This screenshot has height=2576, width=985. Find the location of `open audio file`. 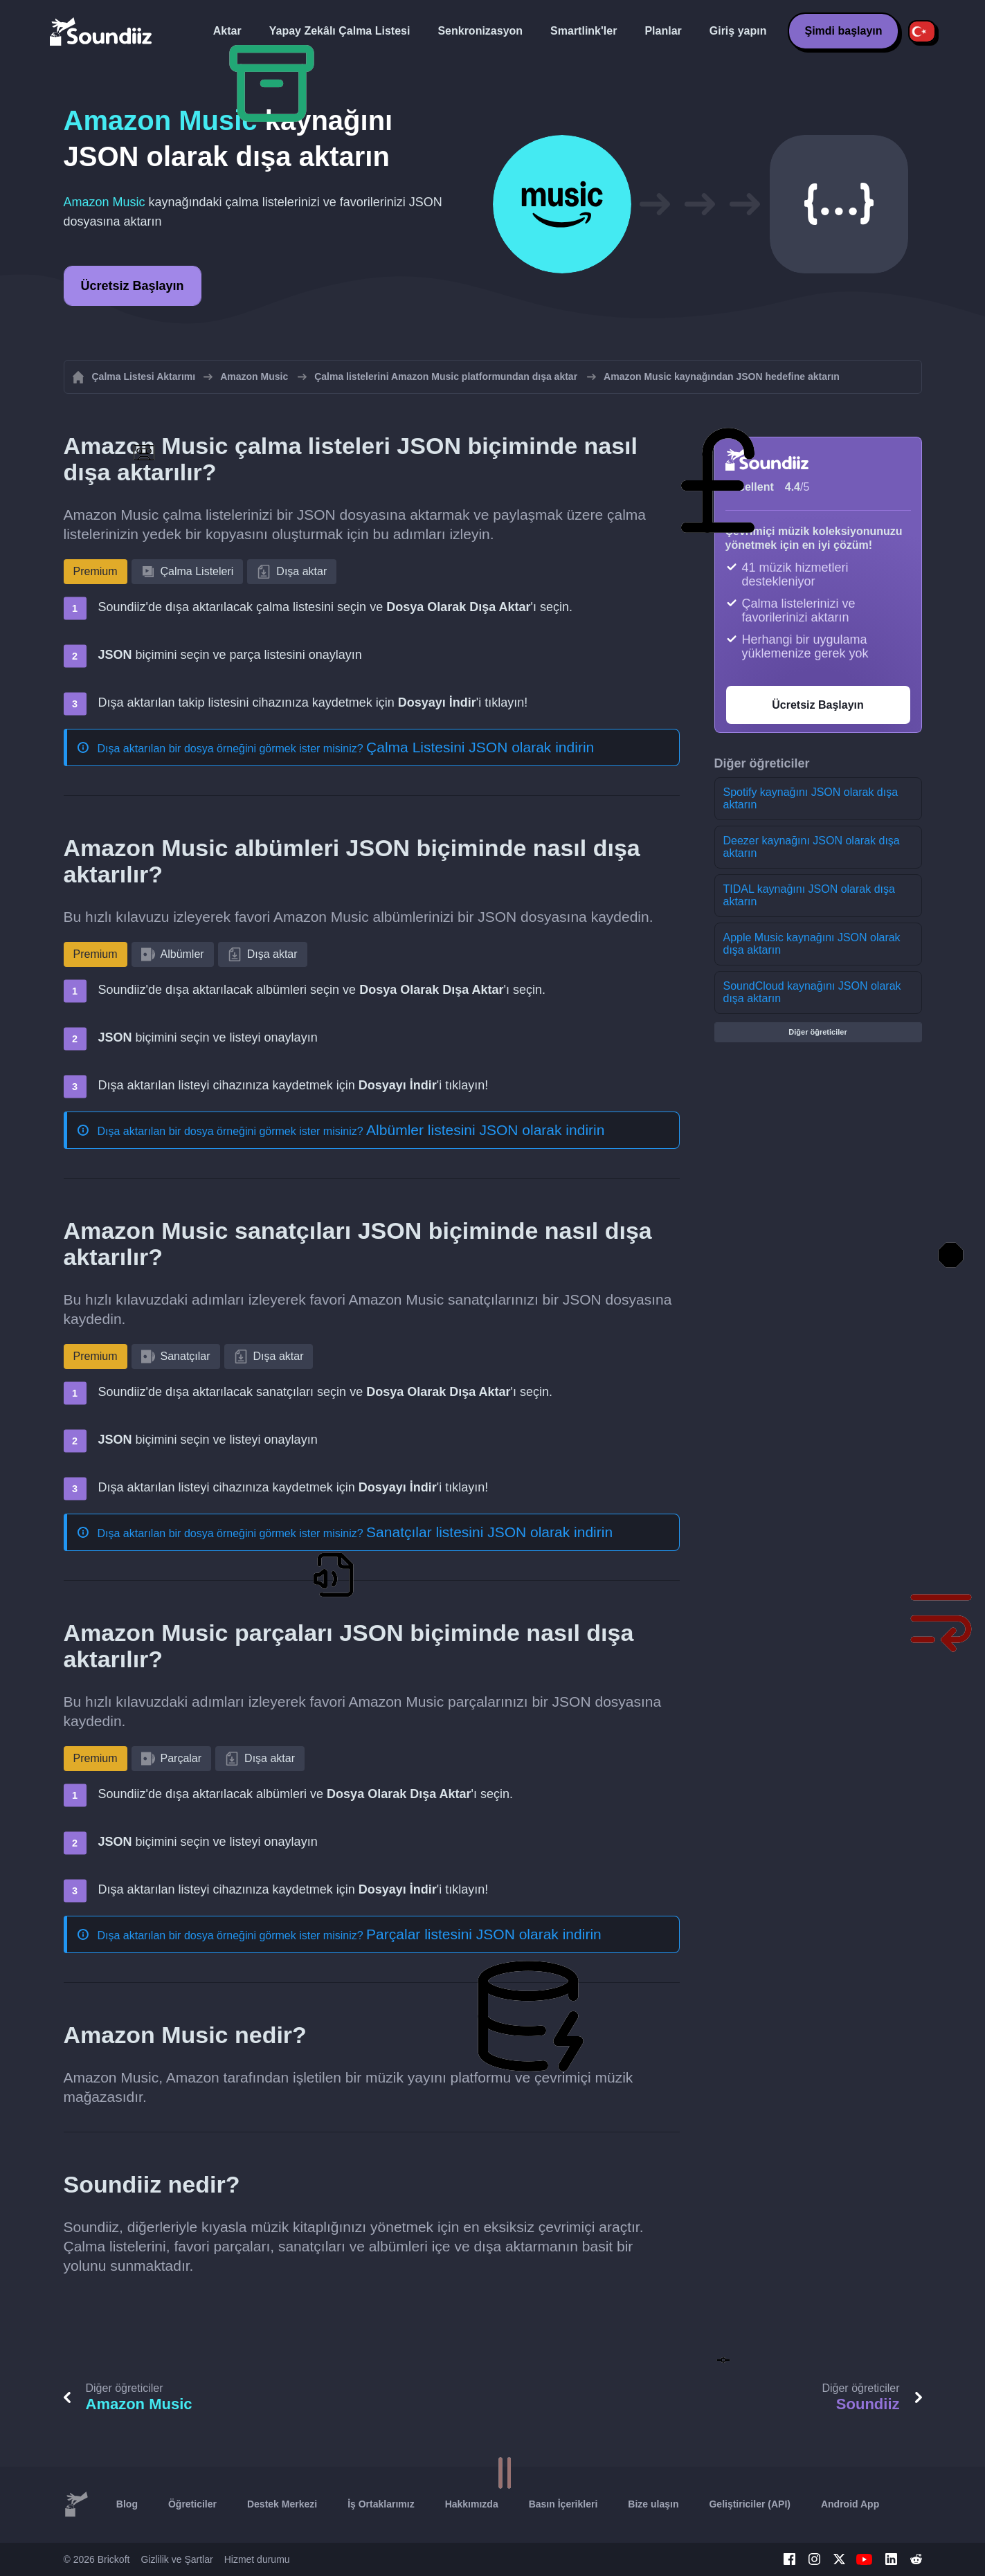

open audio file is located at coordinates (335, 1575).